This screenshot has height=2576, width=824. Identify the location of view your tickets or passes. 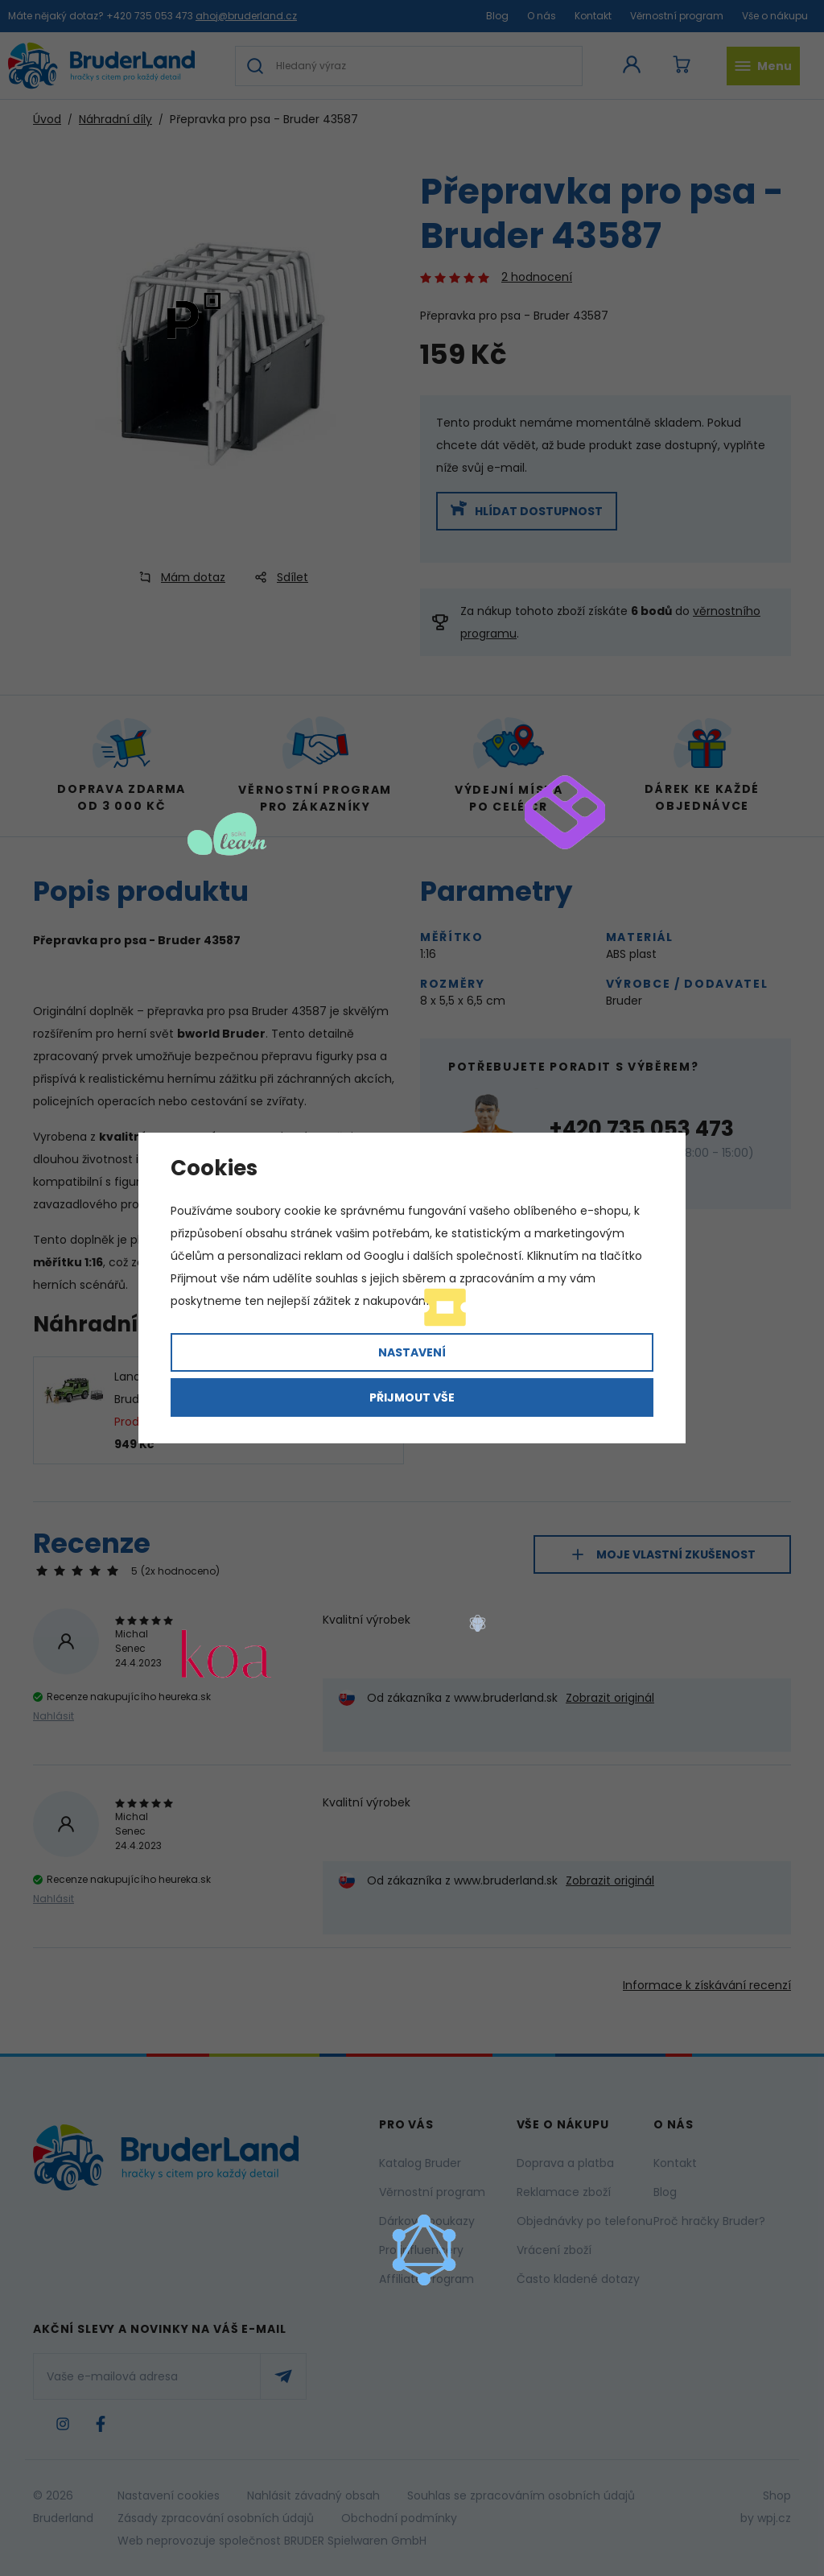
(445, 1307).